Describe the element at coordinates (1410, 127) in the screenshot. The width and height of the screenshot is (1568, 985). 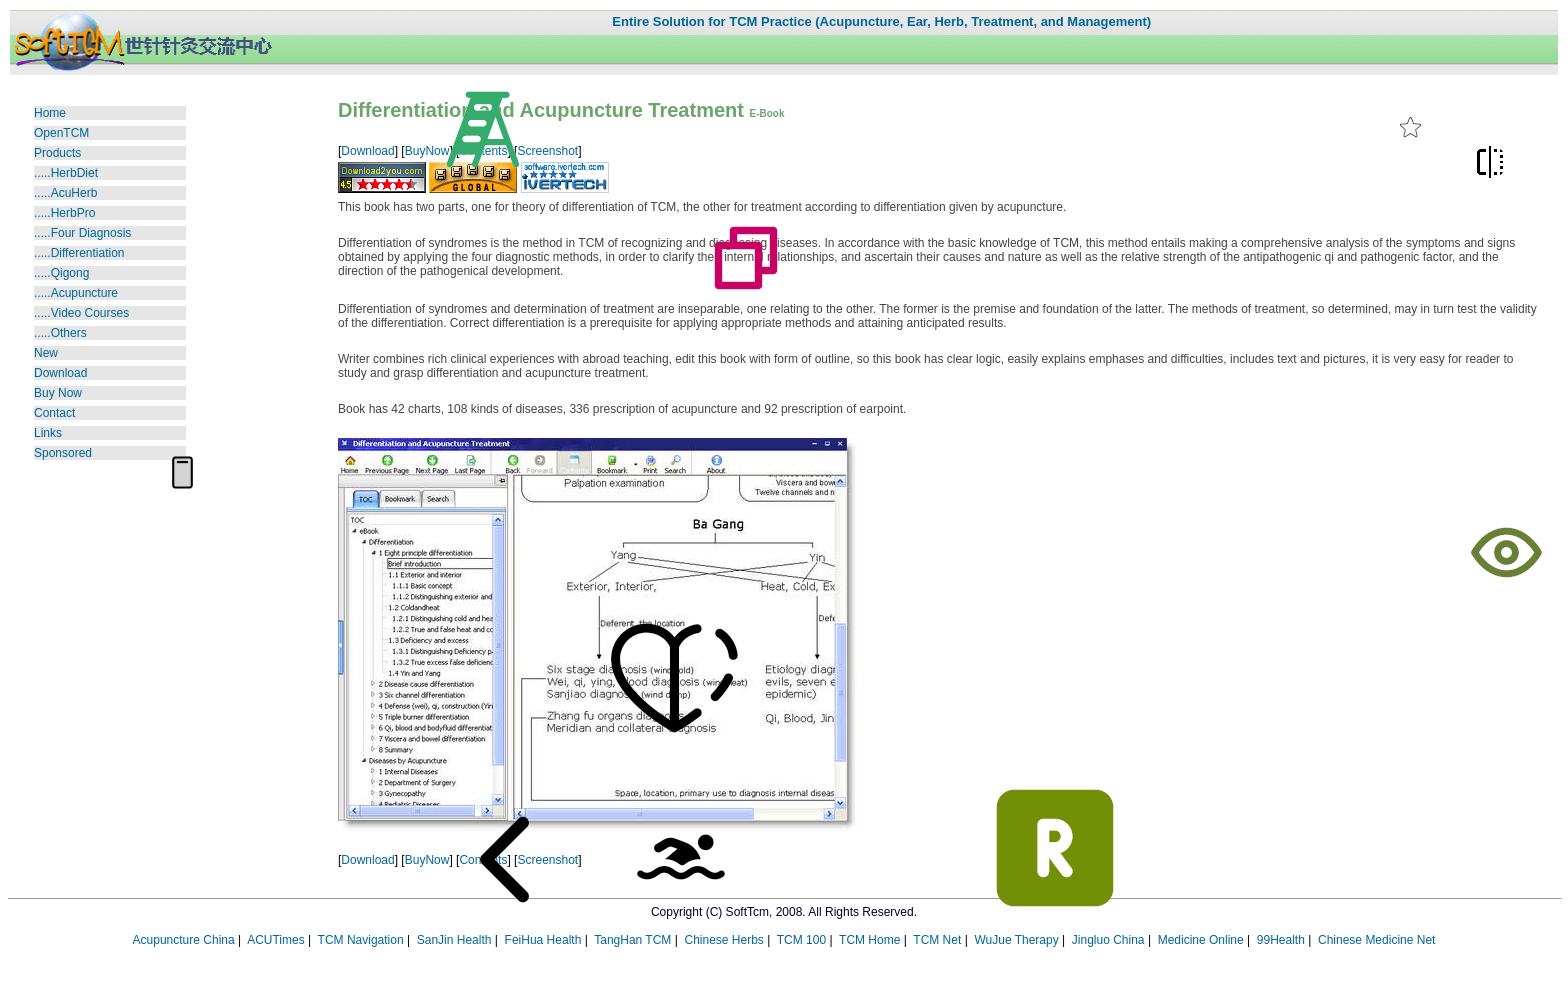
I see `add to favorites` at that location.